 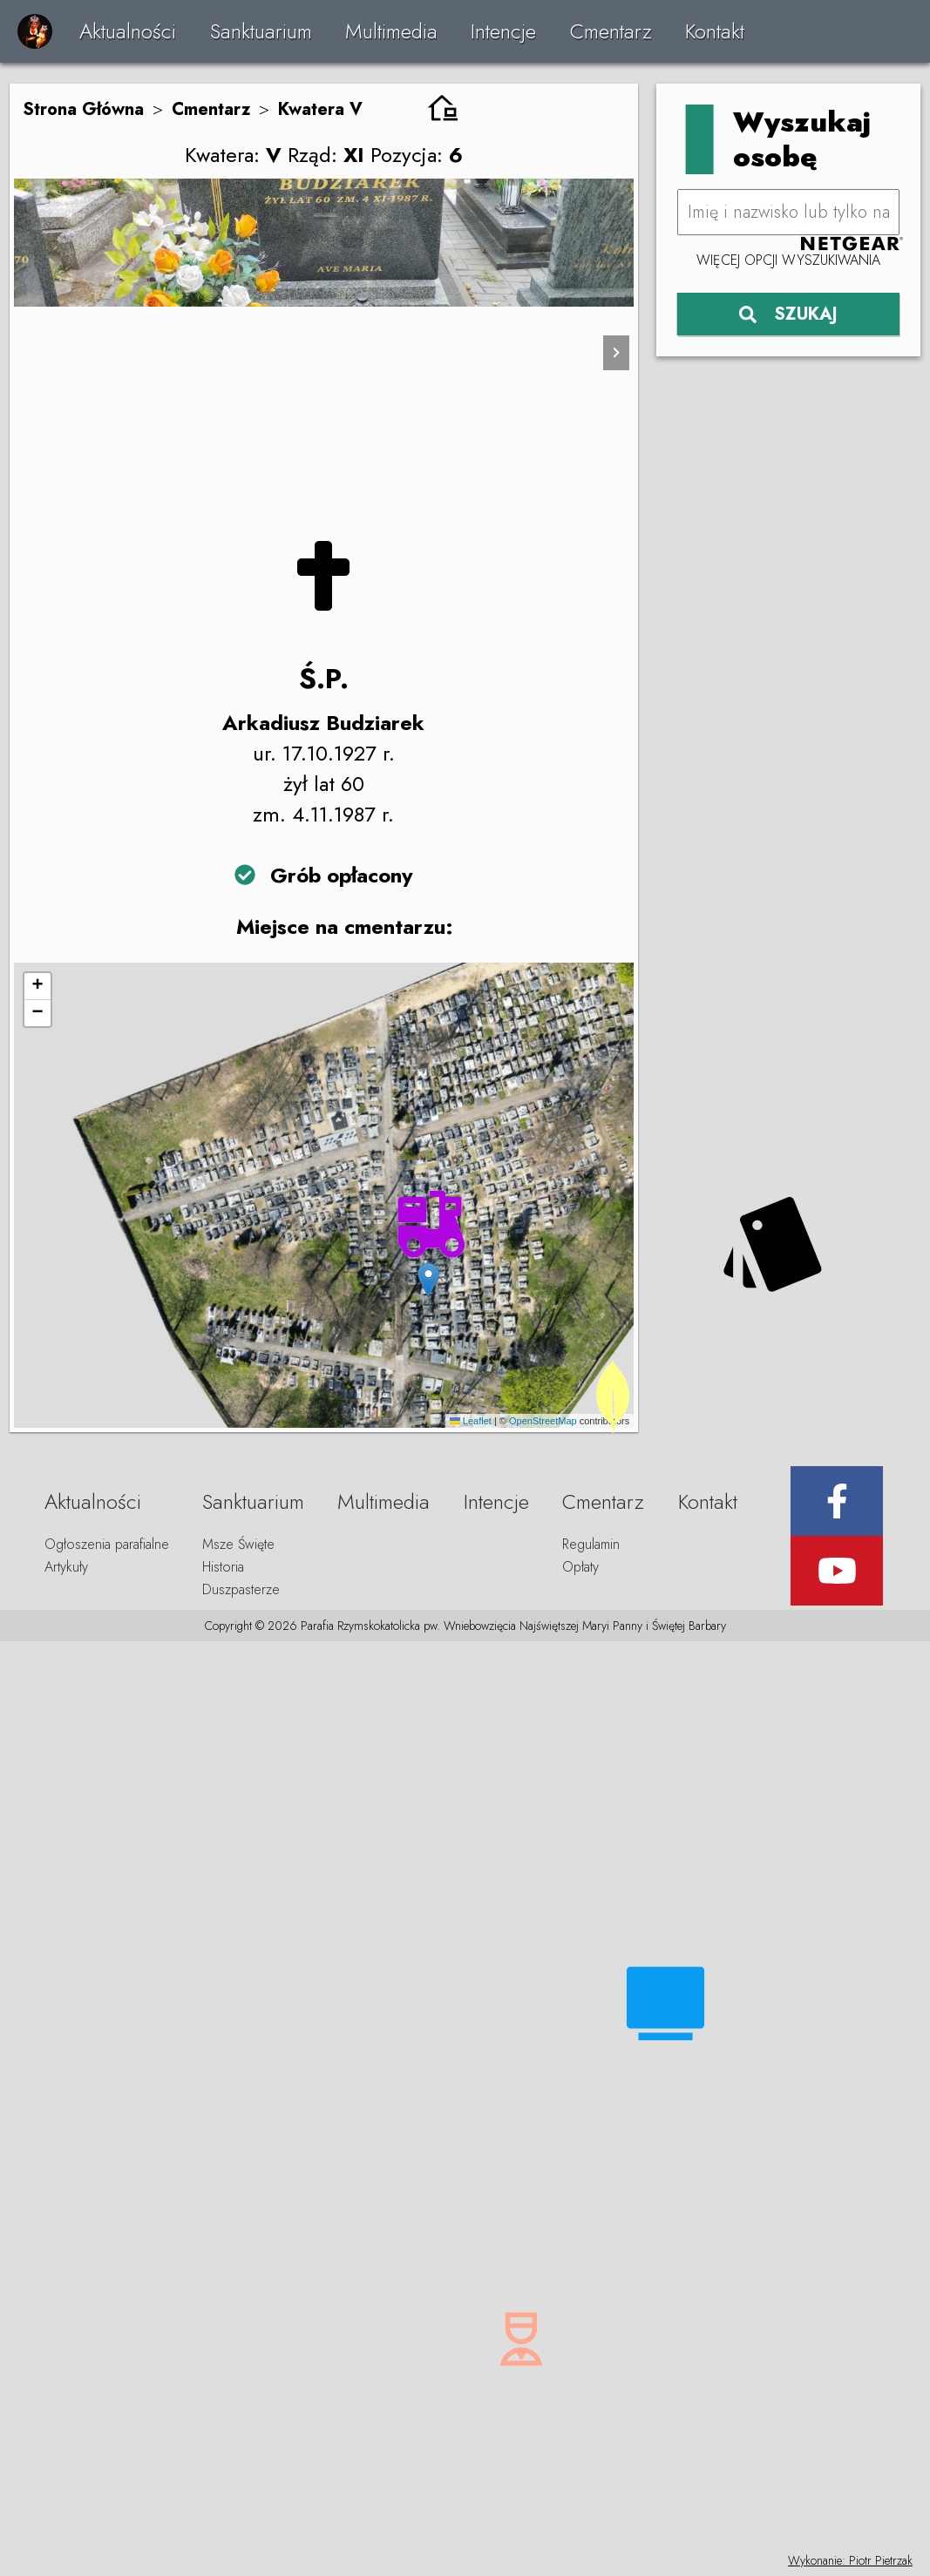 I want to click on order food for delivery or pickup, so click(x=430, y=1226).